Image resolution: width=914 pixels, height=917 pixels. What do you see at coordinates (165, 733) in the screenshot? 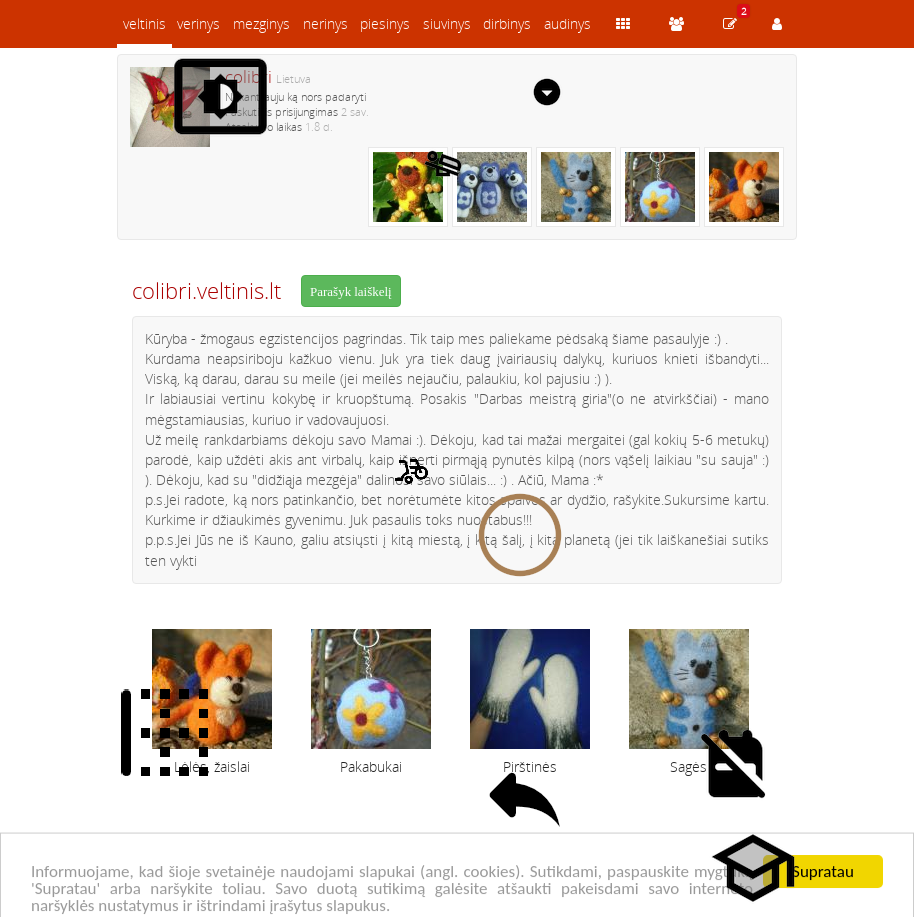
I see `apply border to left edge of cell or element` at bounding box center [165, 733].